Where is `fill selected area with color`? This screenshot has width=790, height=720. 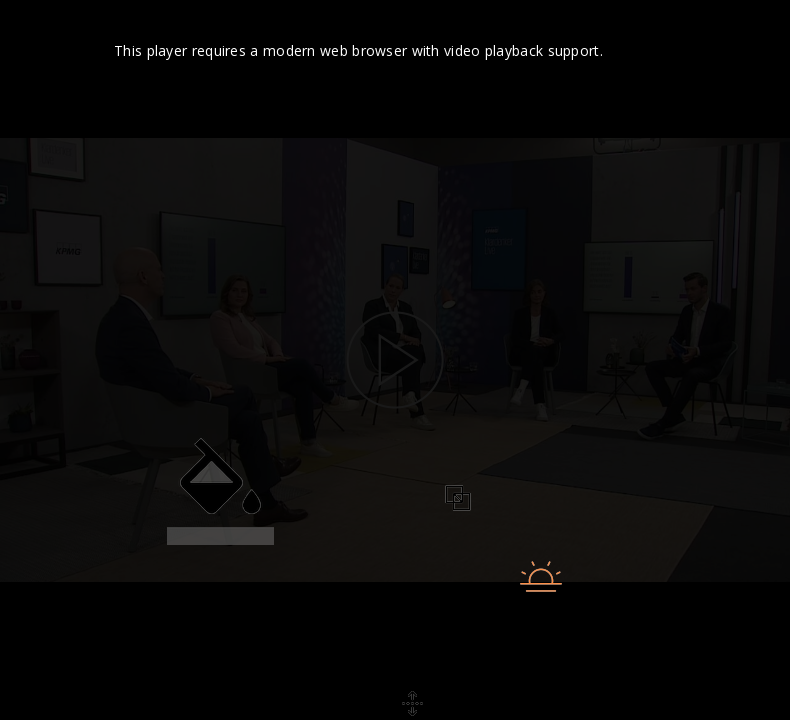
fill selected area with color is located at coordinates (220, 491).